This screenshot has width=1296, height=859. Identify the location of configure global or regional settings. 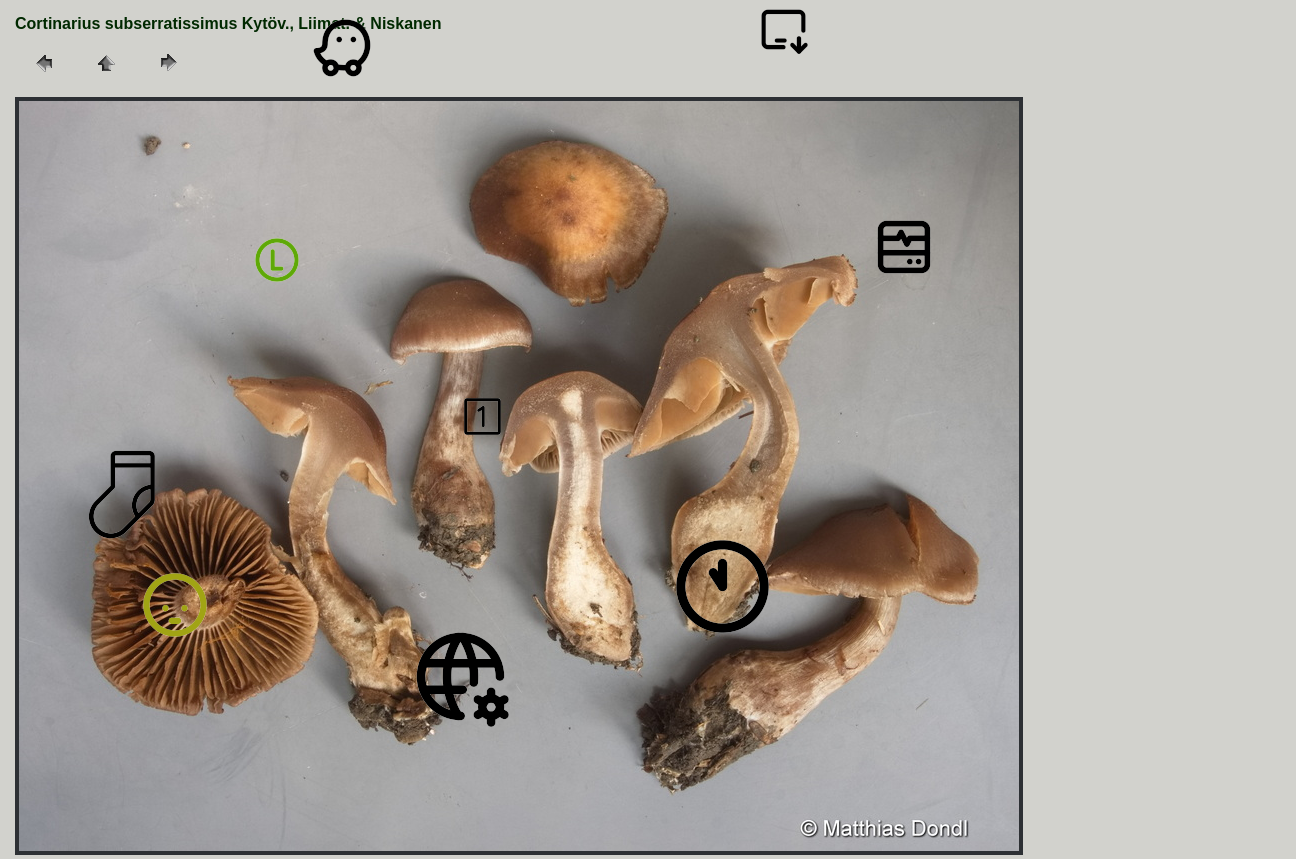
(460, 676).